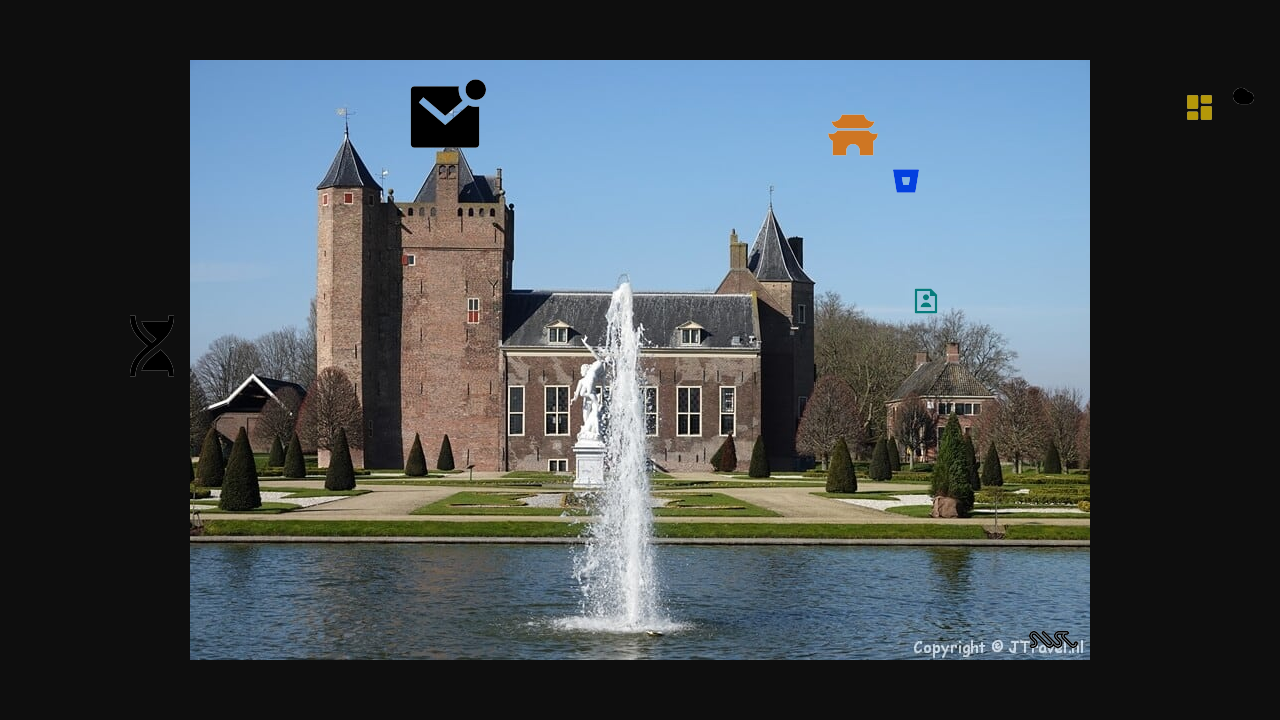  What do you see at coordinates (152, 346) in the screenshot?
I see `access genetic or DNA-related information` at bounding box center [152, 346].